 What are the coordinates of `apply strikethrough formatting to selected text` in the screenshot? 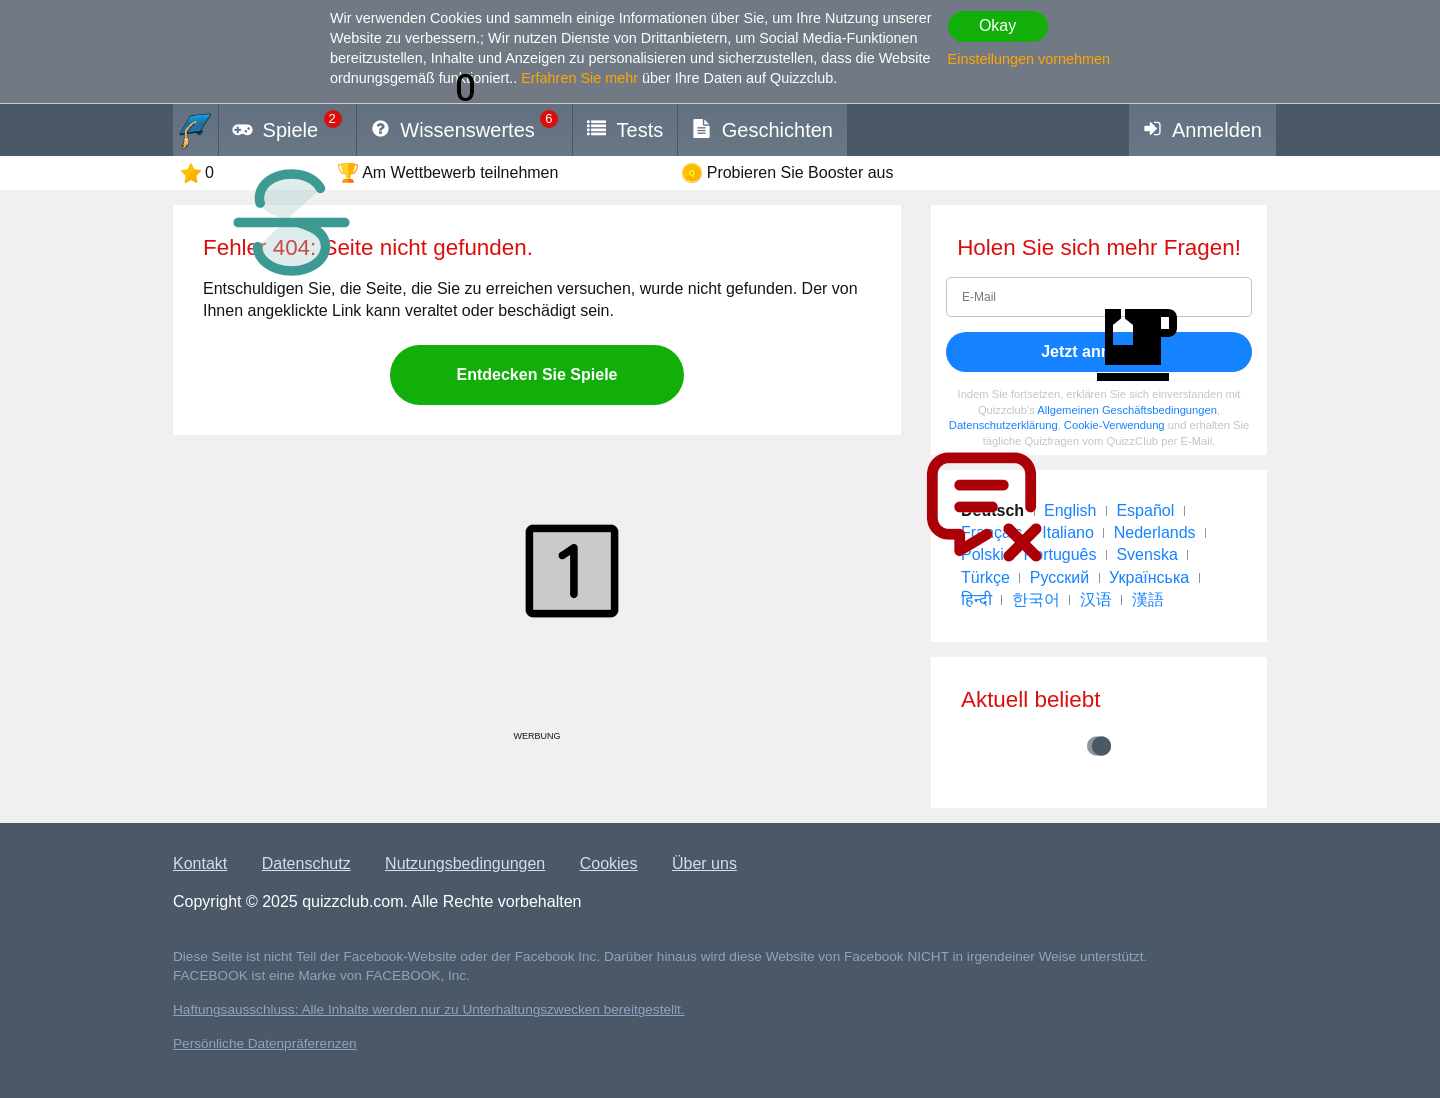 It's located at (291, 222).